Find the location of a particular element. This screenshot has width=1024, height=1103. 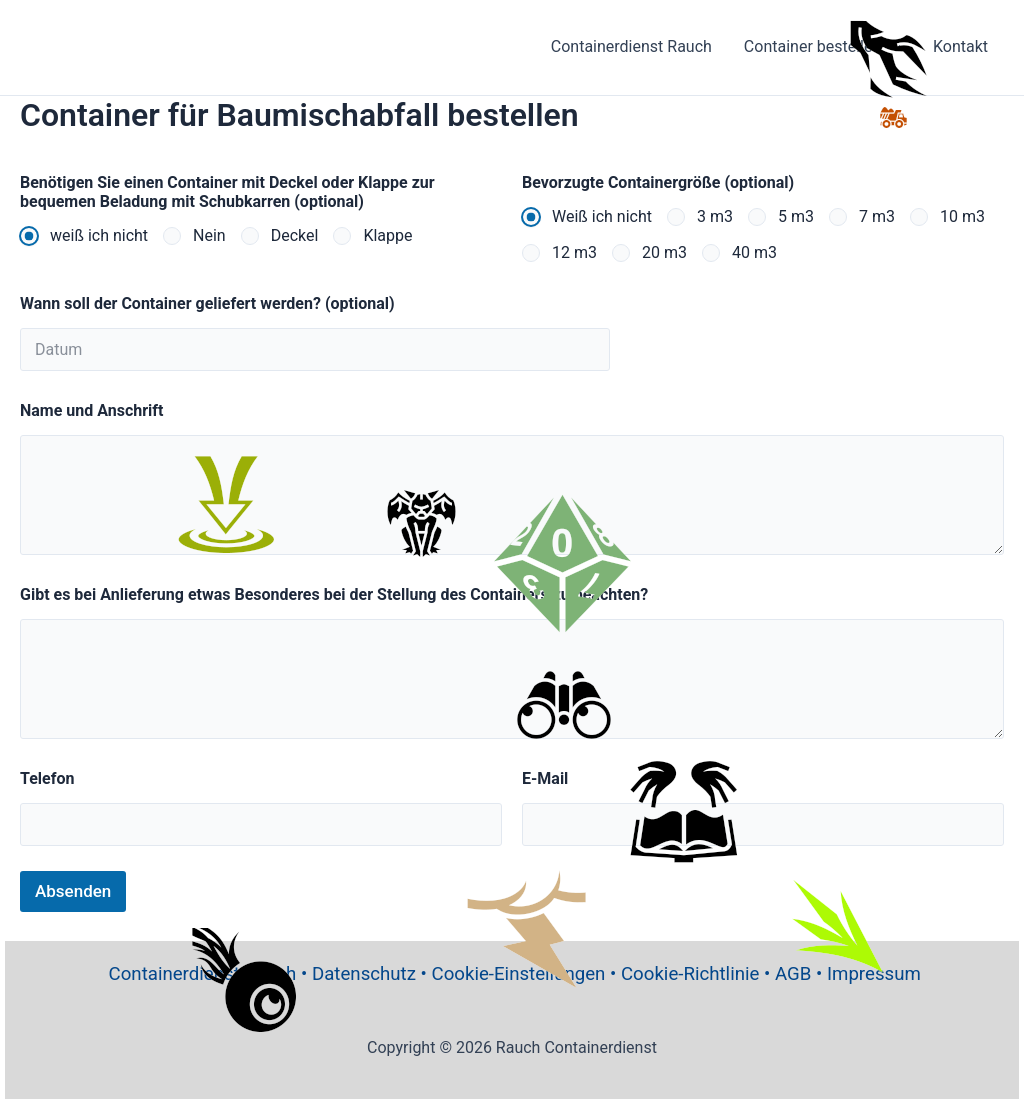

select gargoyle character or unit is located at coordinates (421, 523).